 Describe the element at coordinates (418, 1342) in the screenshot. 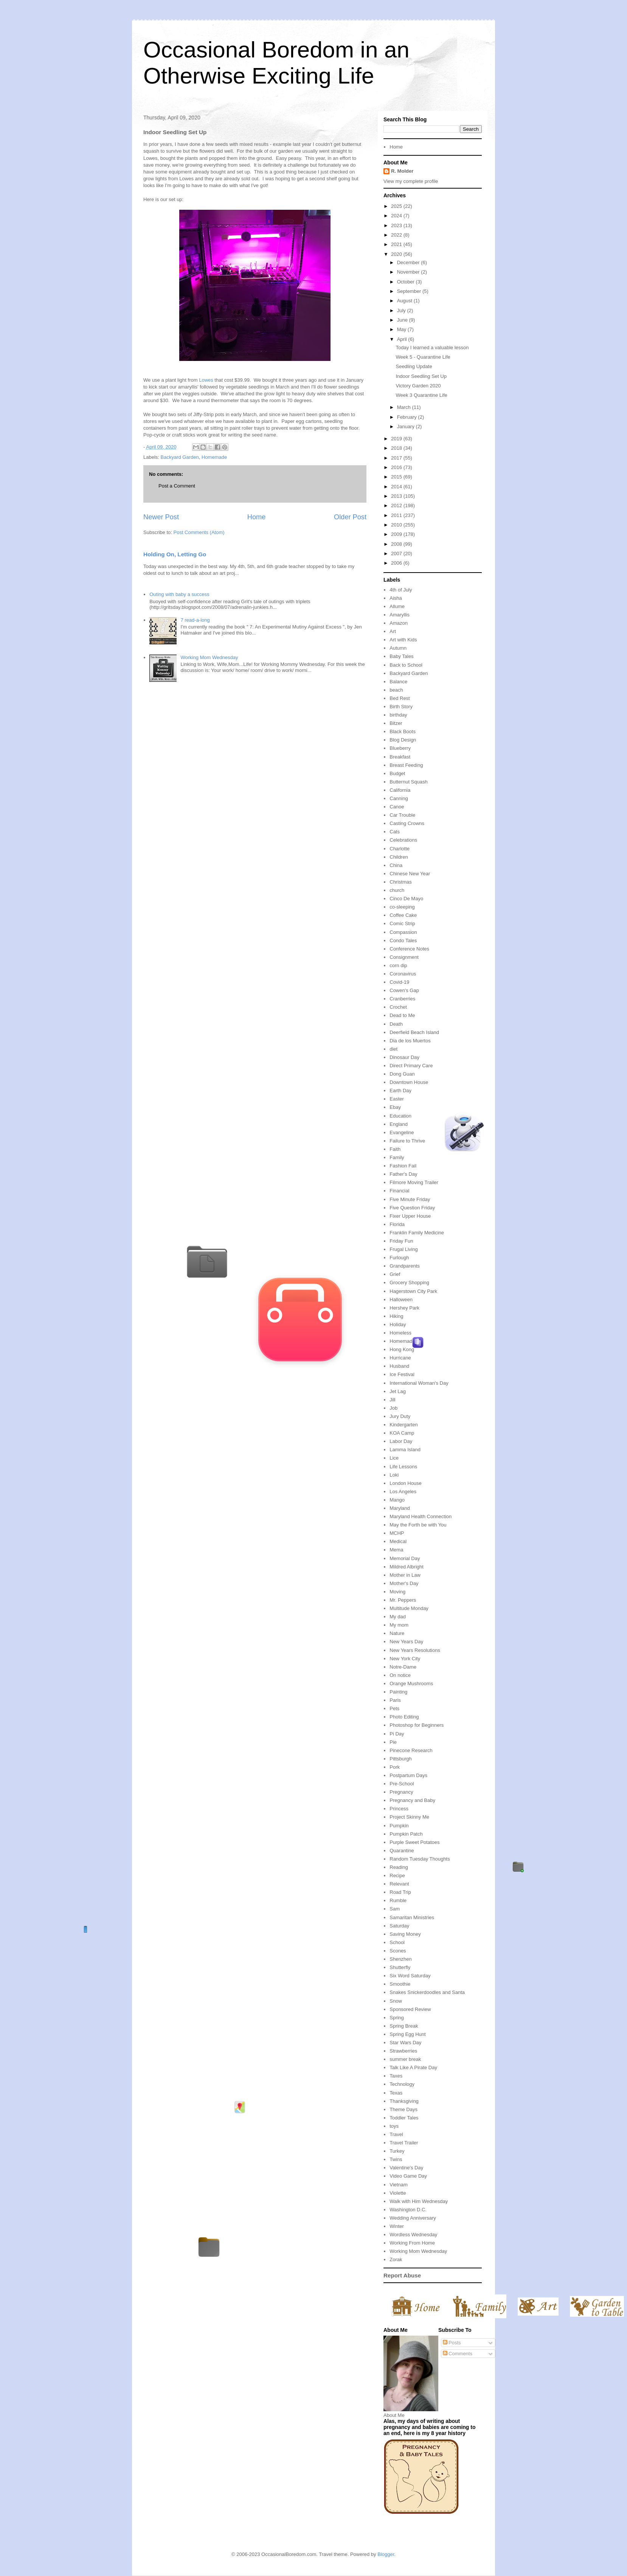

I see `open tuple for remote pair programming` at that location.